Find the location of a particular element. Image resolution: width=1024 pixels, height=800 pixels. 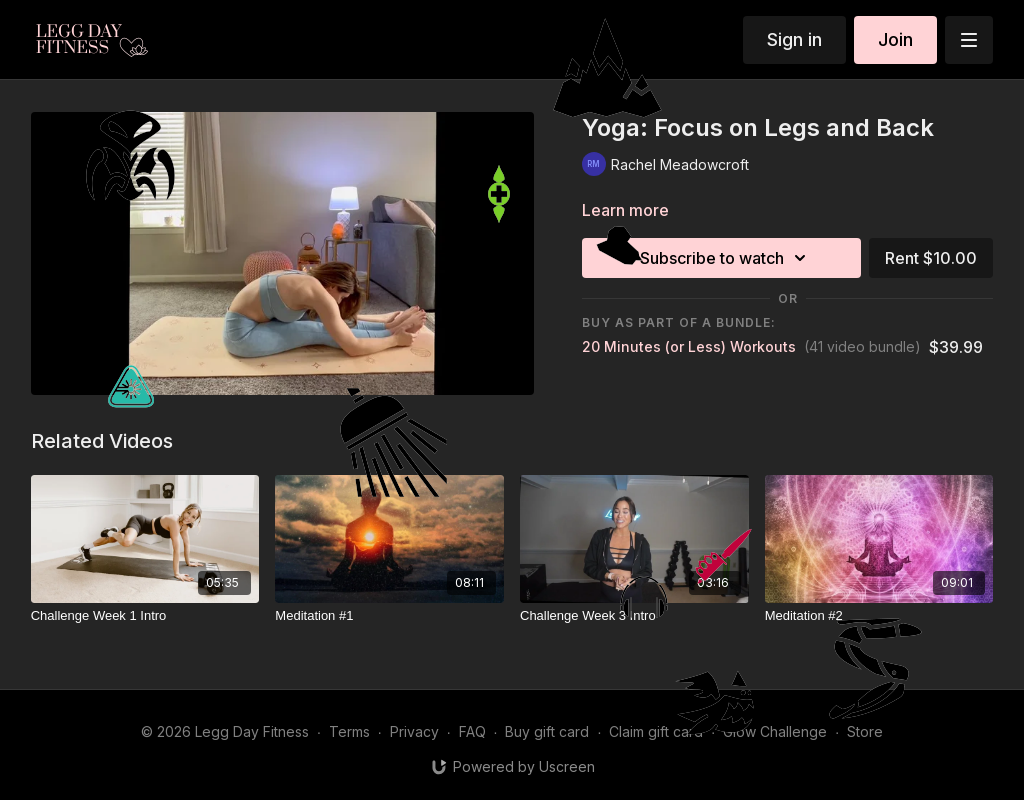

select iraq as your country or region is located at coordinates (619, 245).